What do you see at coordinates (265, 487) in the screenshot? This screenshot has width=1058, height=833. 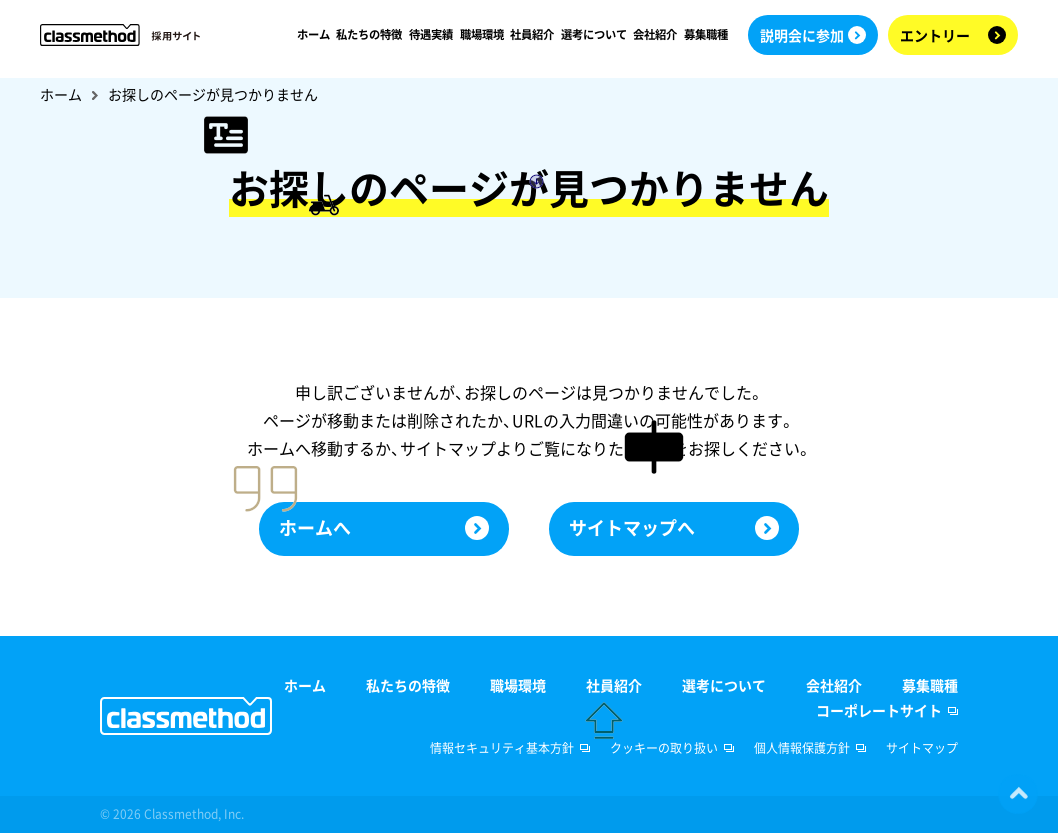 I see `view testimonials or quotes` at bounding box center [265, 487].